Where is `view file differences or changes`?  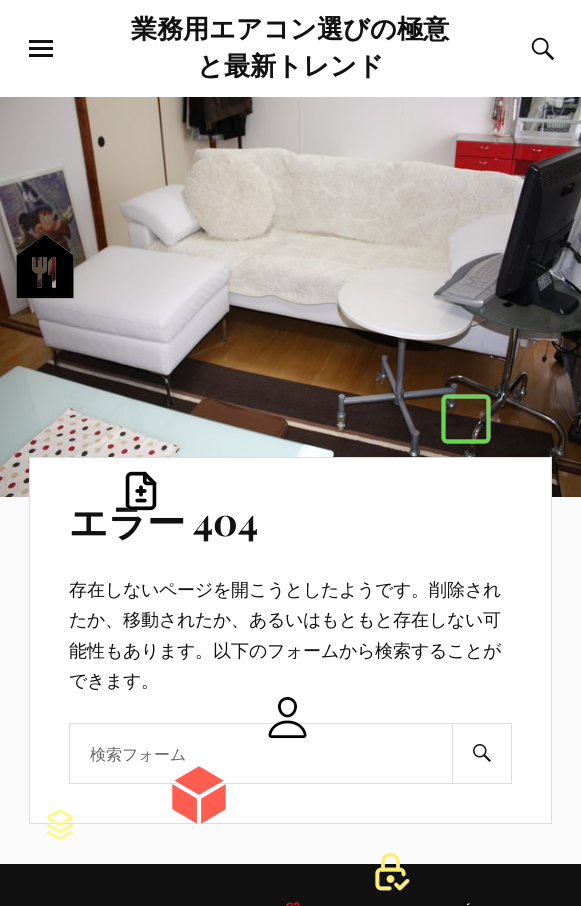
view file differences or changes is located at coordinates (141, 491).